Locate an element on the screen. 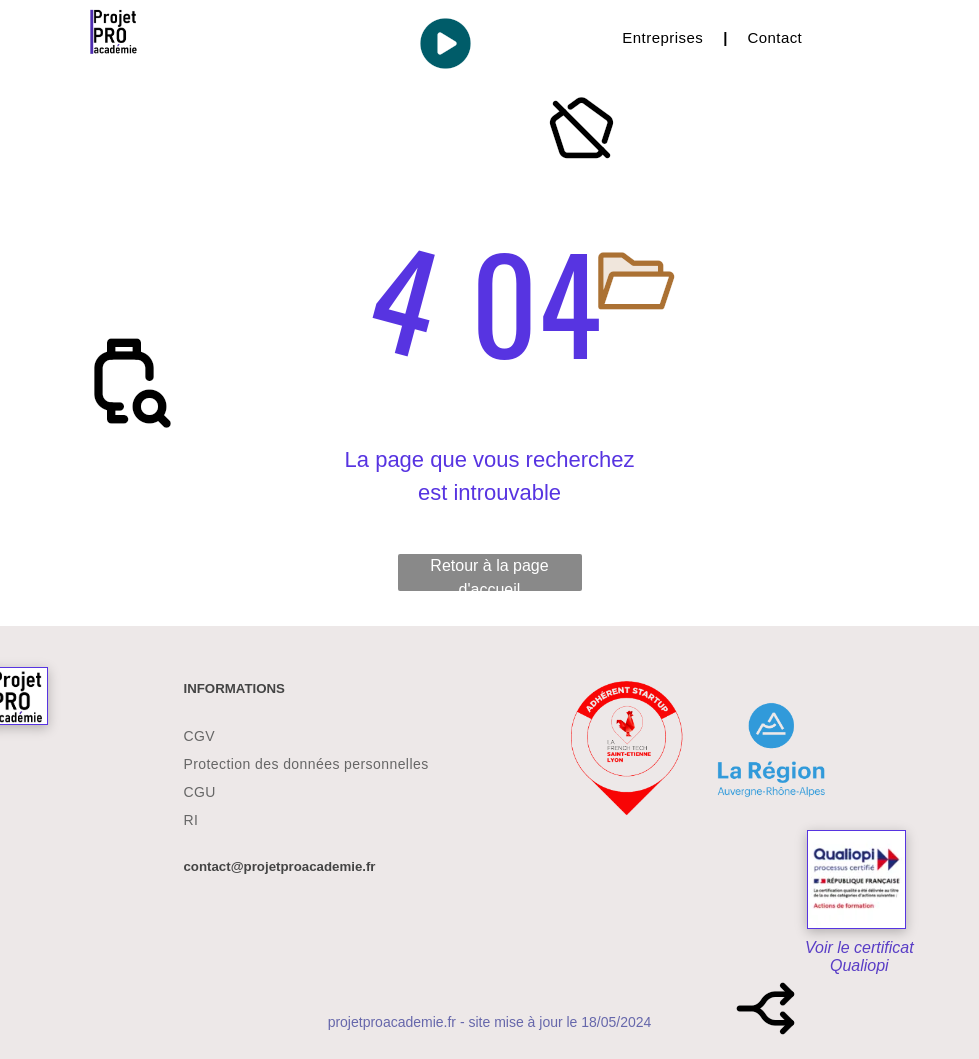 This screenshot has height=1059, width=979. play media or video content is located at coordinates (445, 43).